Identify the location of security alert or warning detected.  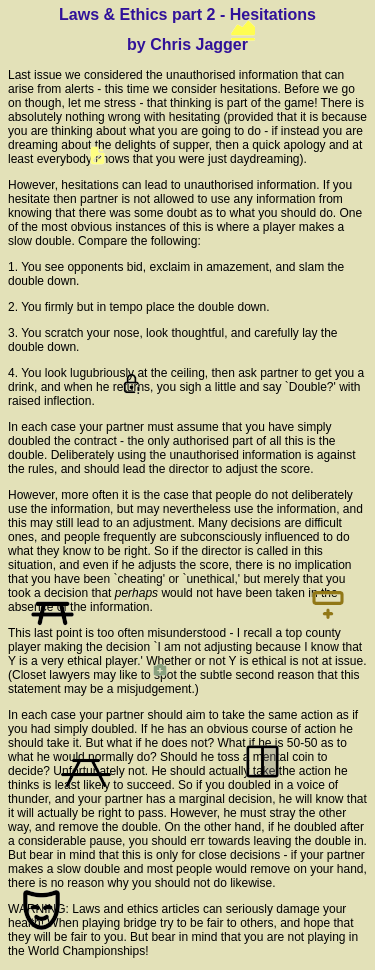
(131, 383).